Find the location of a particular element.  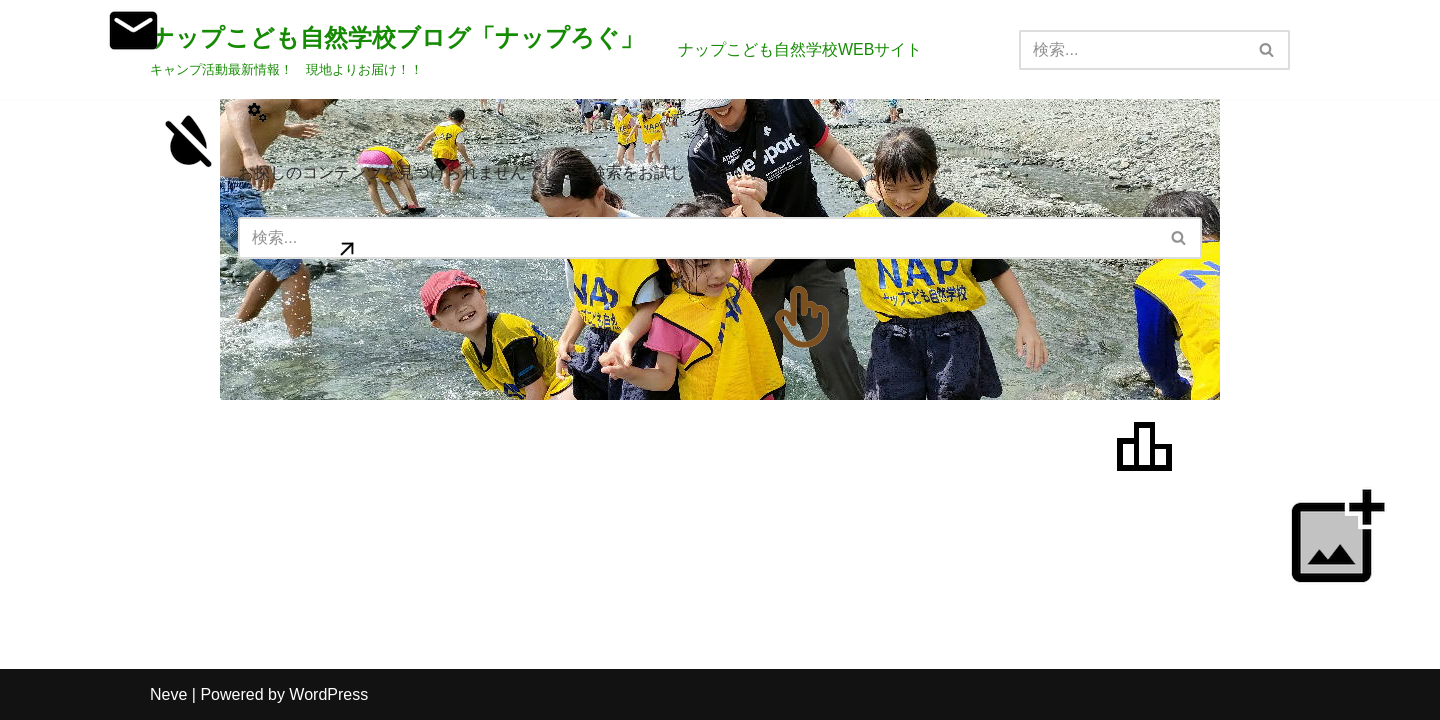

access settings or configuration options is located at coordinates (257, 112).